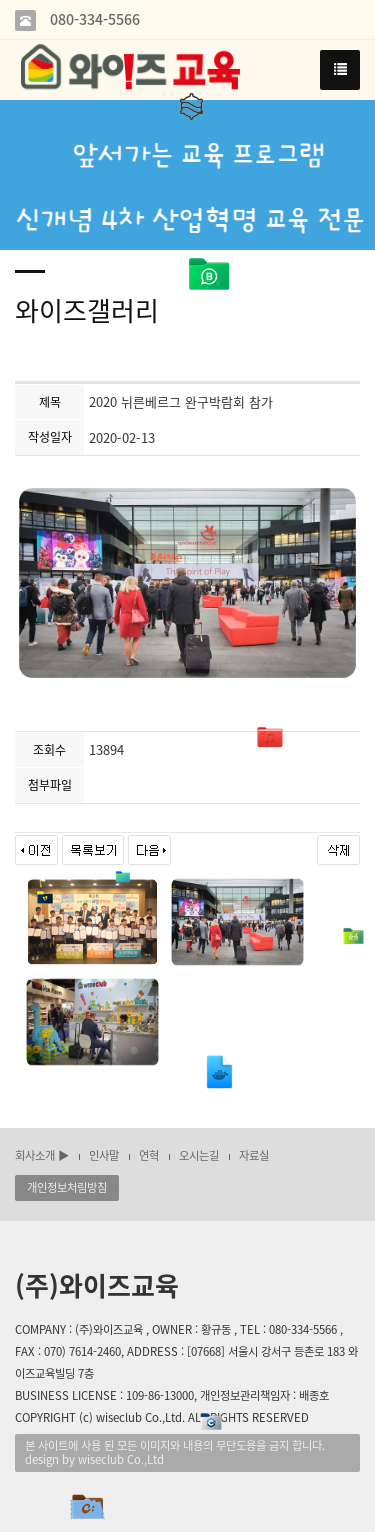 The height and width of the screenshot is (1532, 375). Describe the element at coordinates (191, 106) in the screenshot. I see `launch minesweeper game` at that location.